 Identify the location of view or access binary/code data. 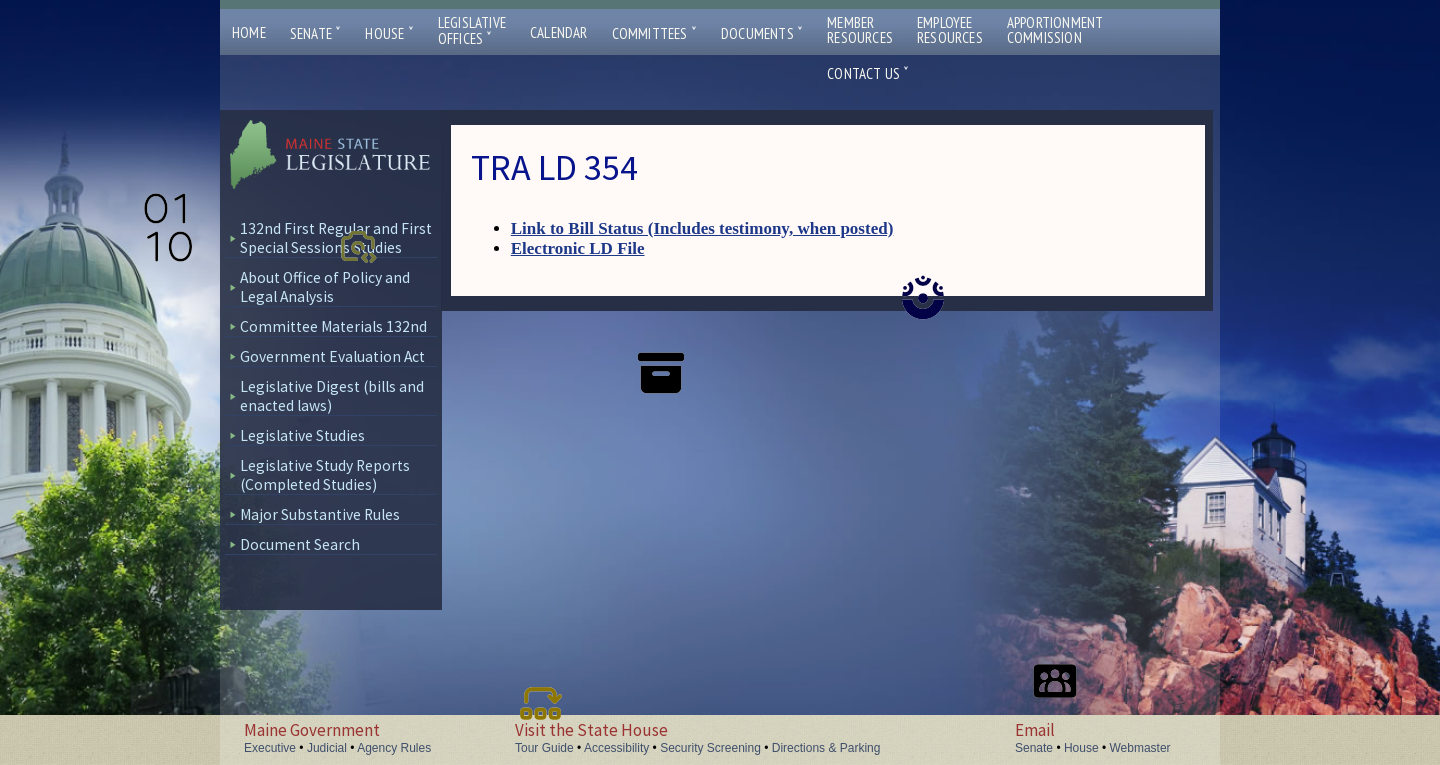
(167, 227).